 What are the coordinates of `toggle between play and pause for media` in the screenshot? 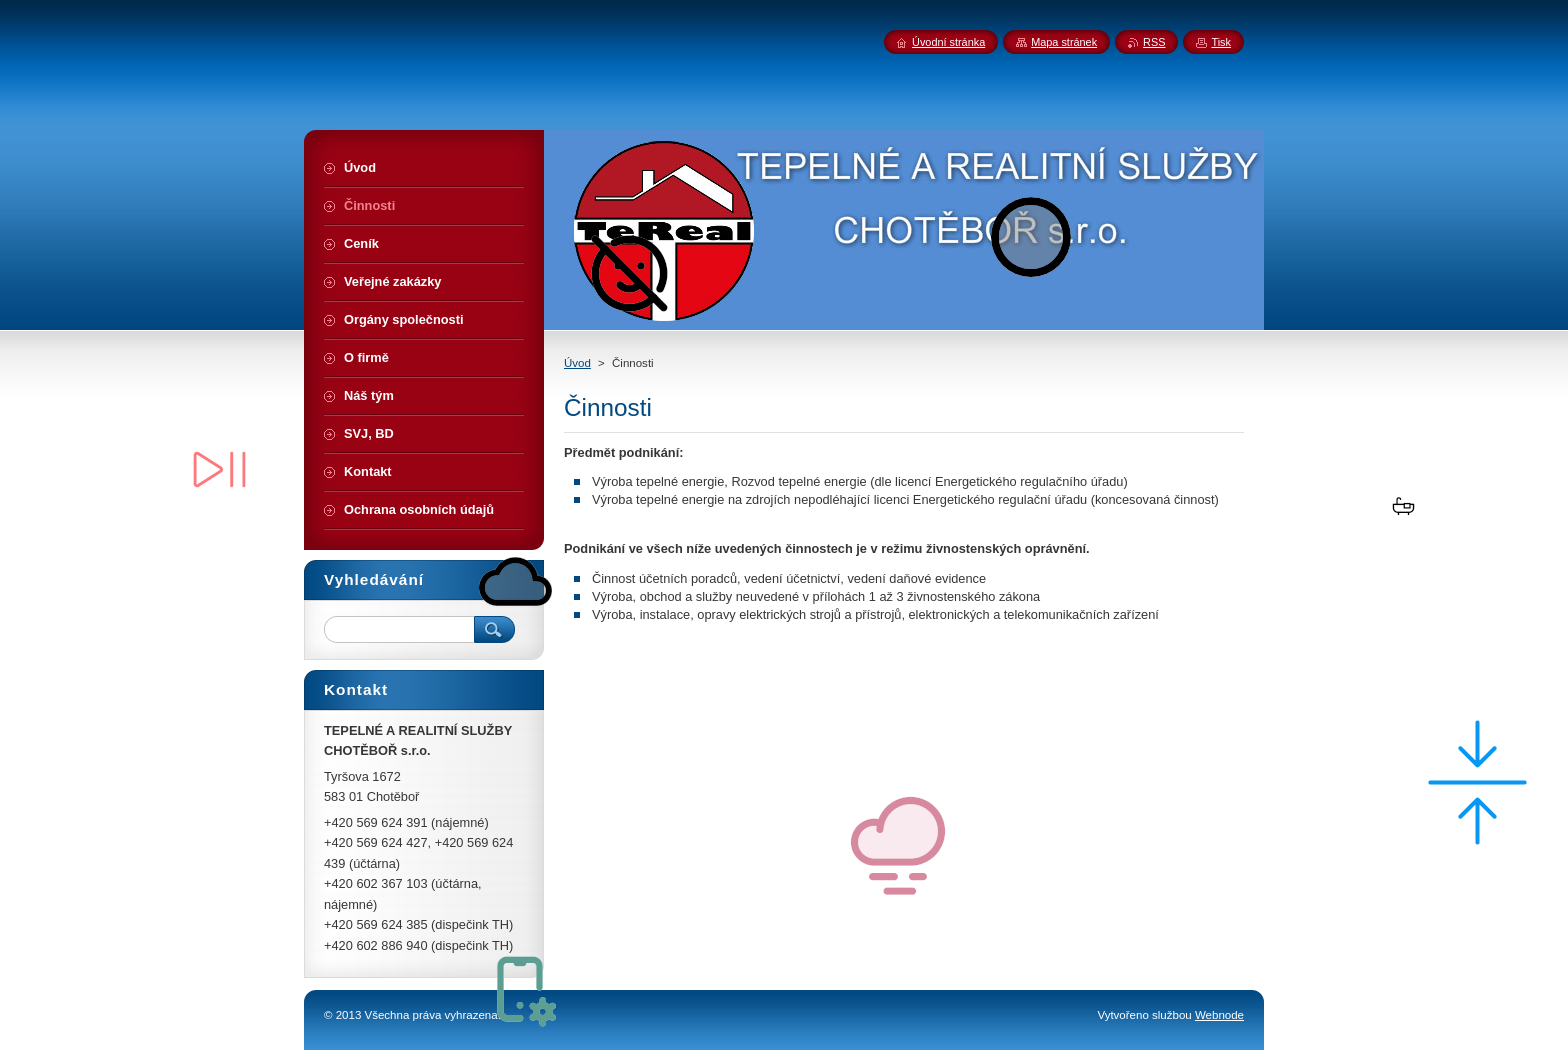 It's located at (219, 469).